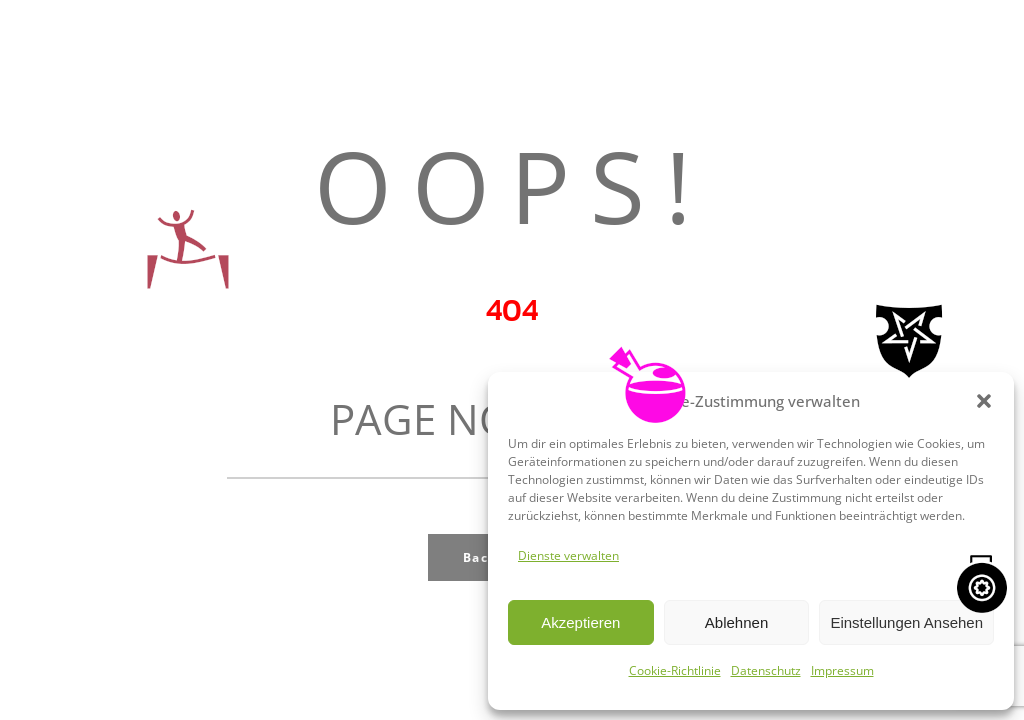 The width and height of the screenshot is (1024, 720). Describe the element at coordinates (982, 584) in the screenshot. I see `place a teller mine explosive in-game` at that location.